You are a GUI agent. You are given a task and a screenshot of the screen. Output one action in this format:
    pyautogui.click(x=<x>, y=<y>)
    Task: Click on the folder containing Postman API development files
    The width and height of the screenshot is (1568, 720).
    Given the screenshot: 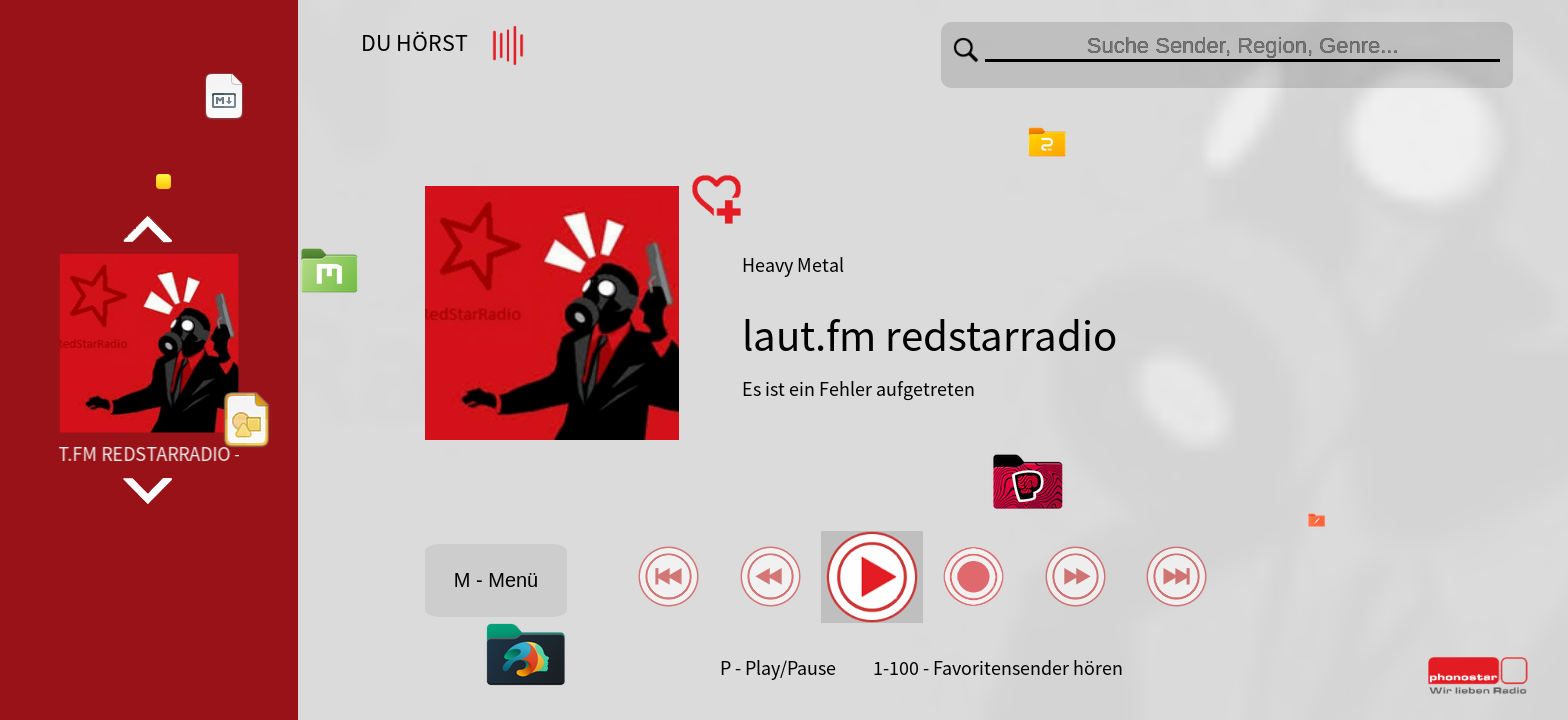 What is the action you would take?
    pyautogui.click(x=1316, y=520)
    